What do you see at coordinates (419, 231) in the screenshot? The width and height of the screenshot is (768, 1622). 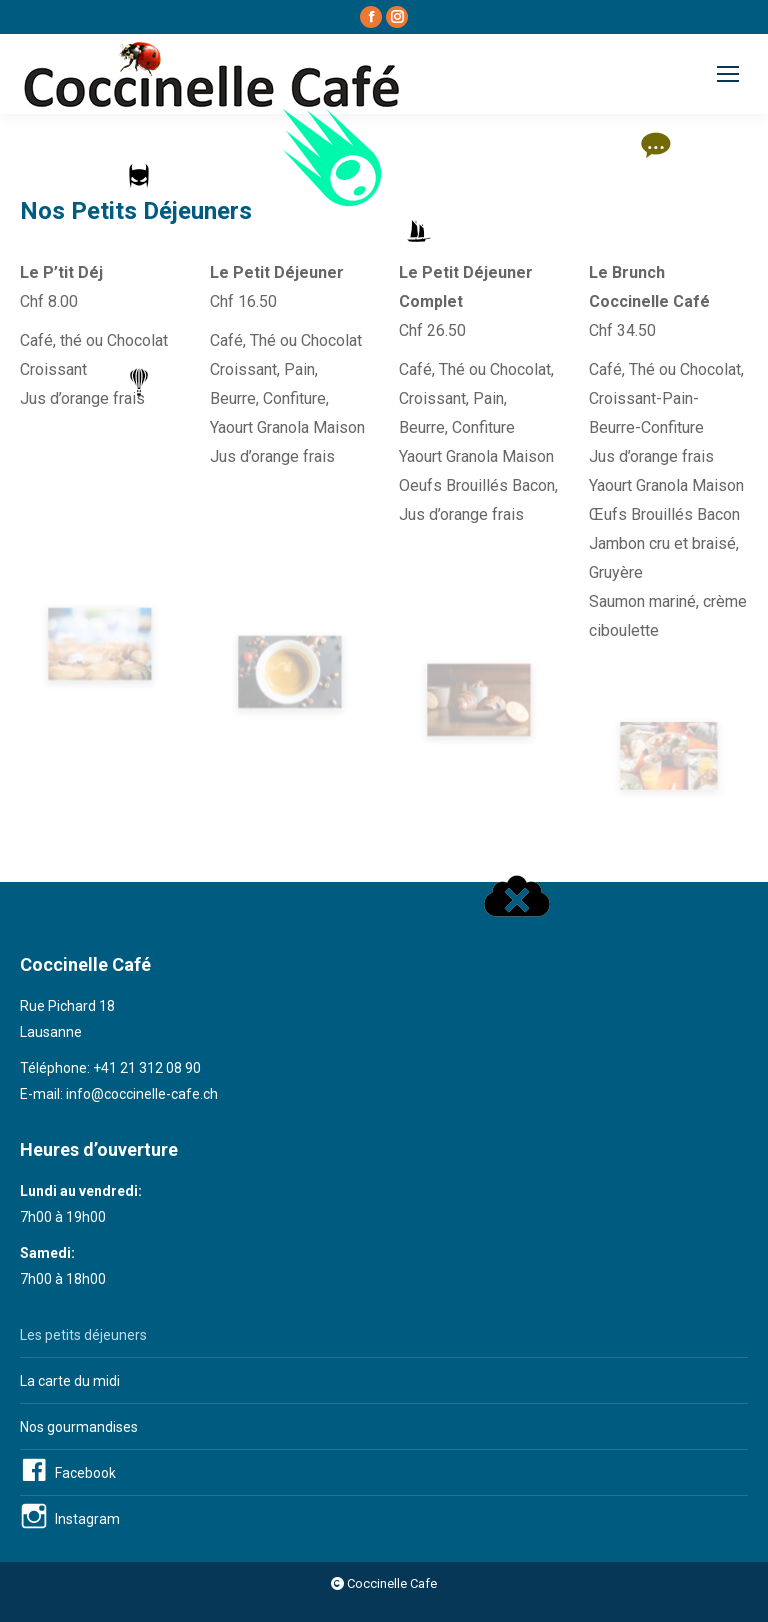 I see `select a sailing boat or nautical vessel` at bounding box center [419, 231].